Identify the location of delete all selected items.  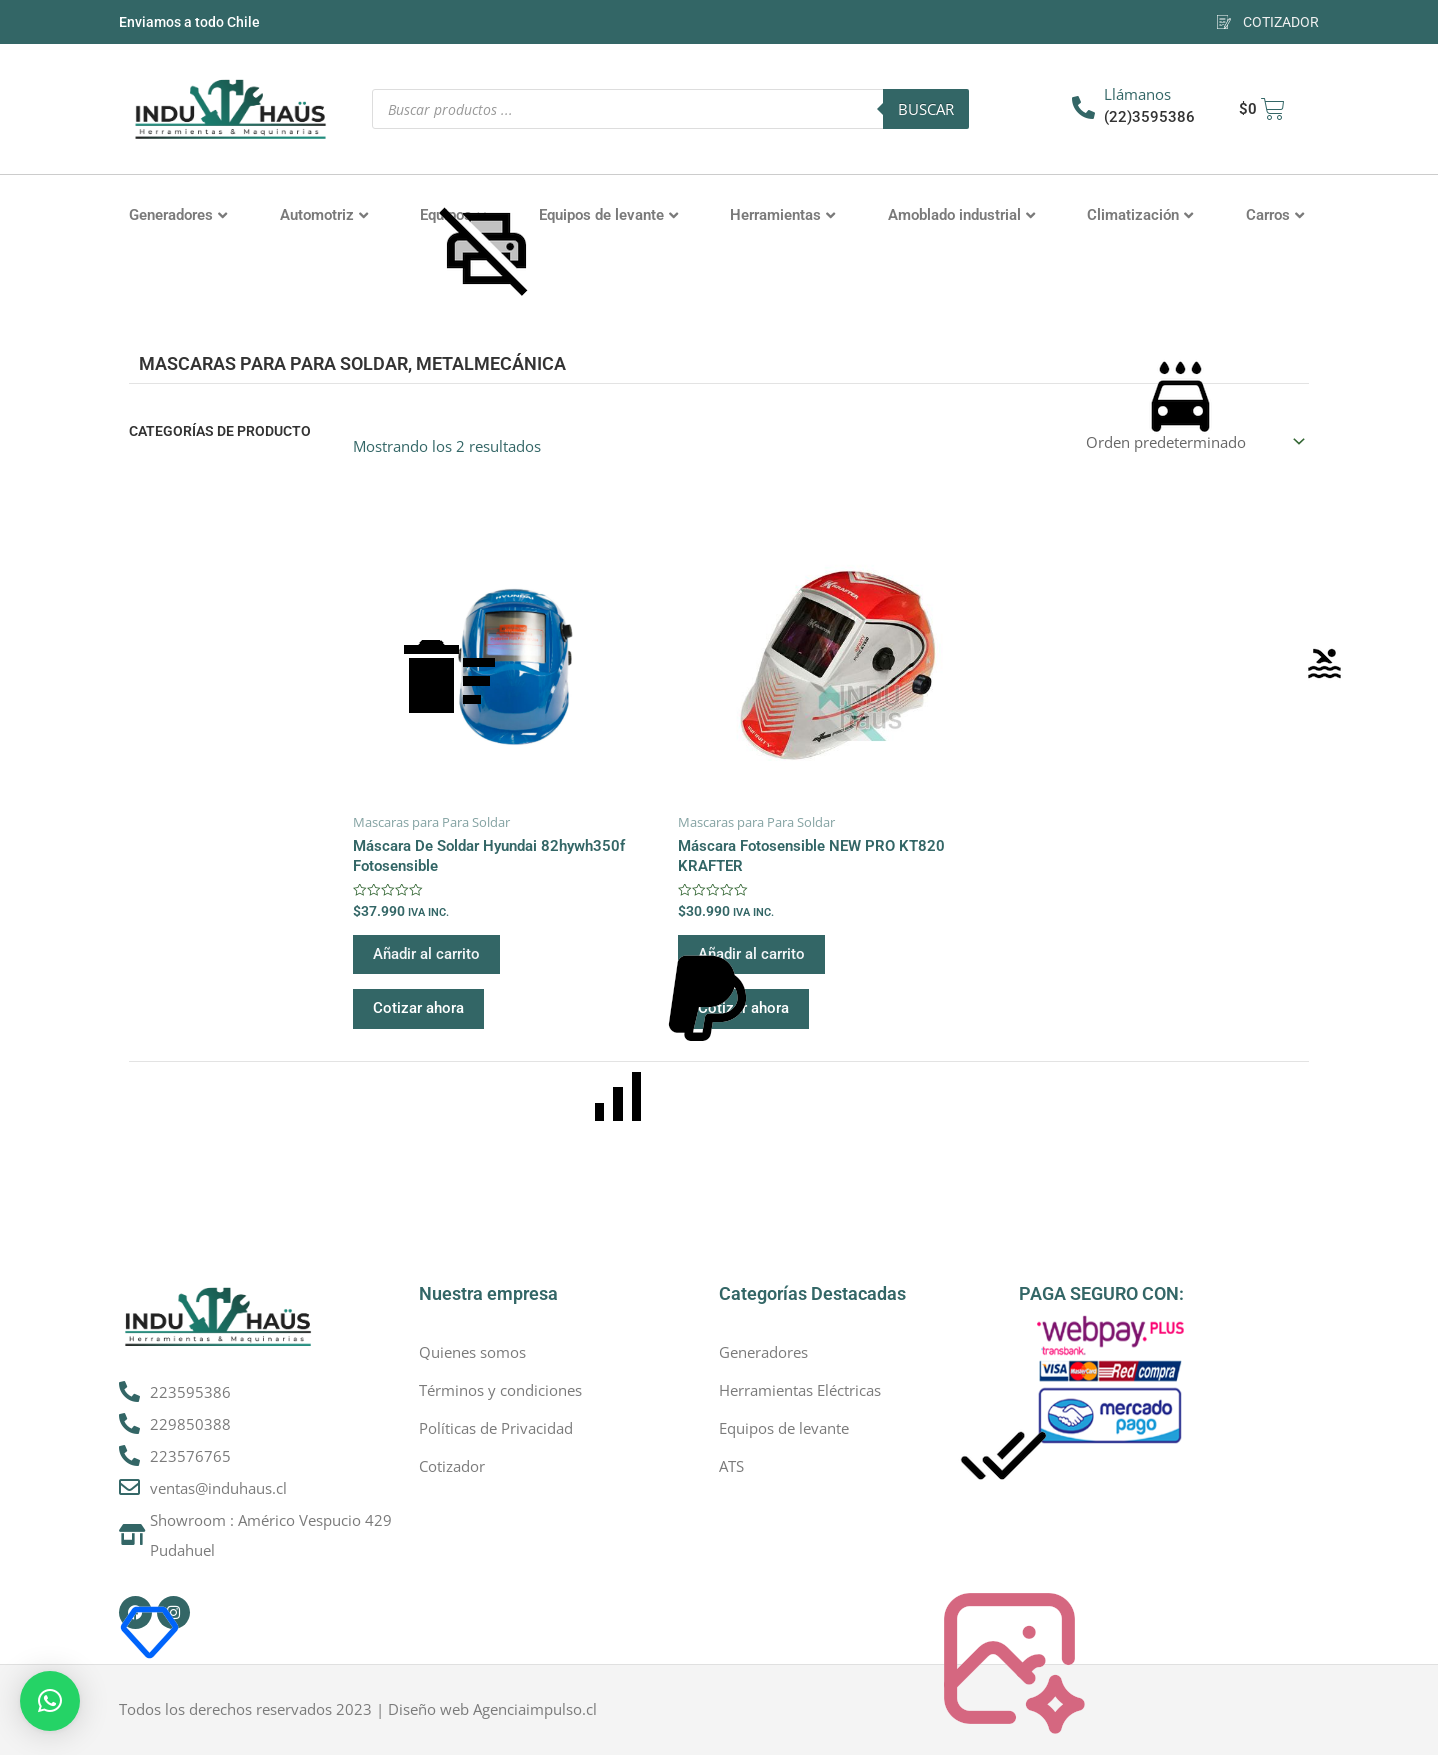
(449, 676).